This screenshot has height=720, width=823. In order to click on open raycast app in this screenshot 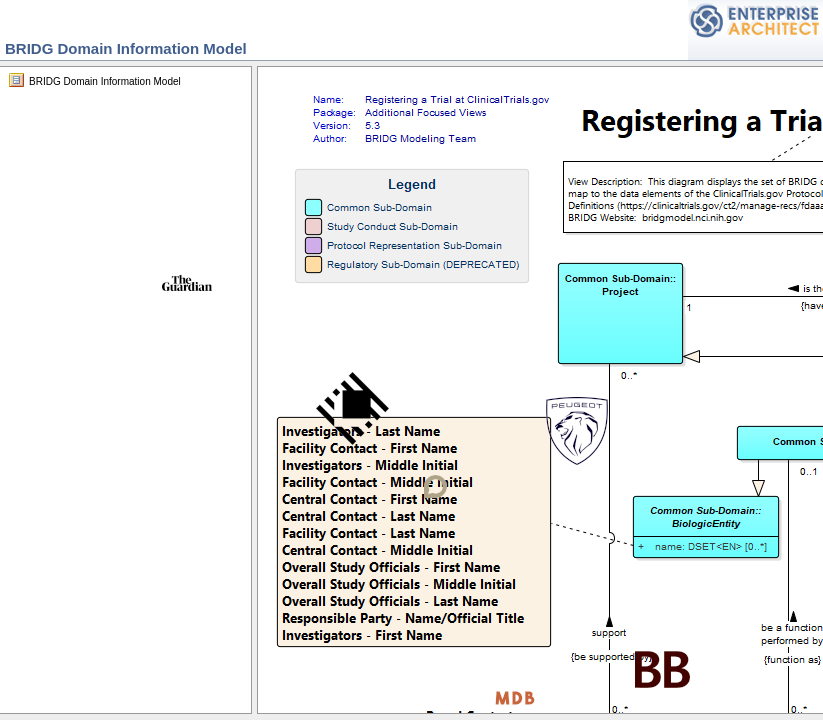, I will do `click(352, 408)`.